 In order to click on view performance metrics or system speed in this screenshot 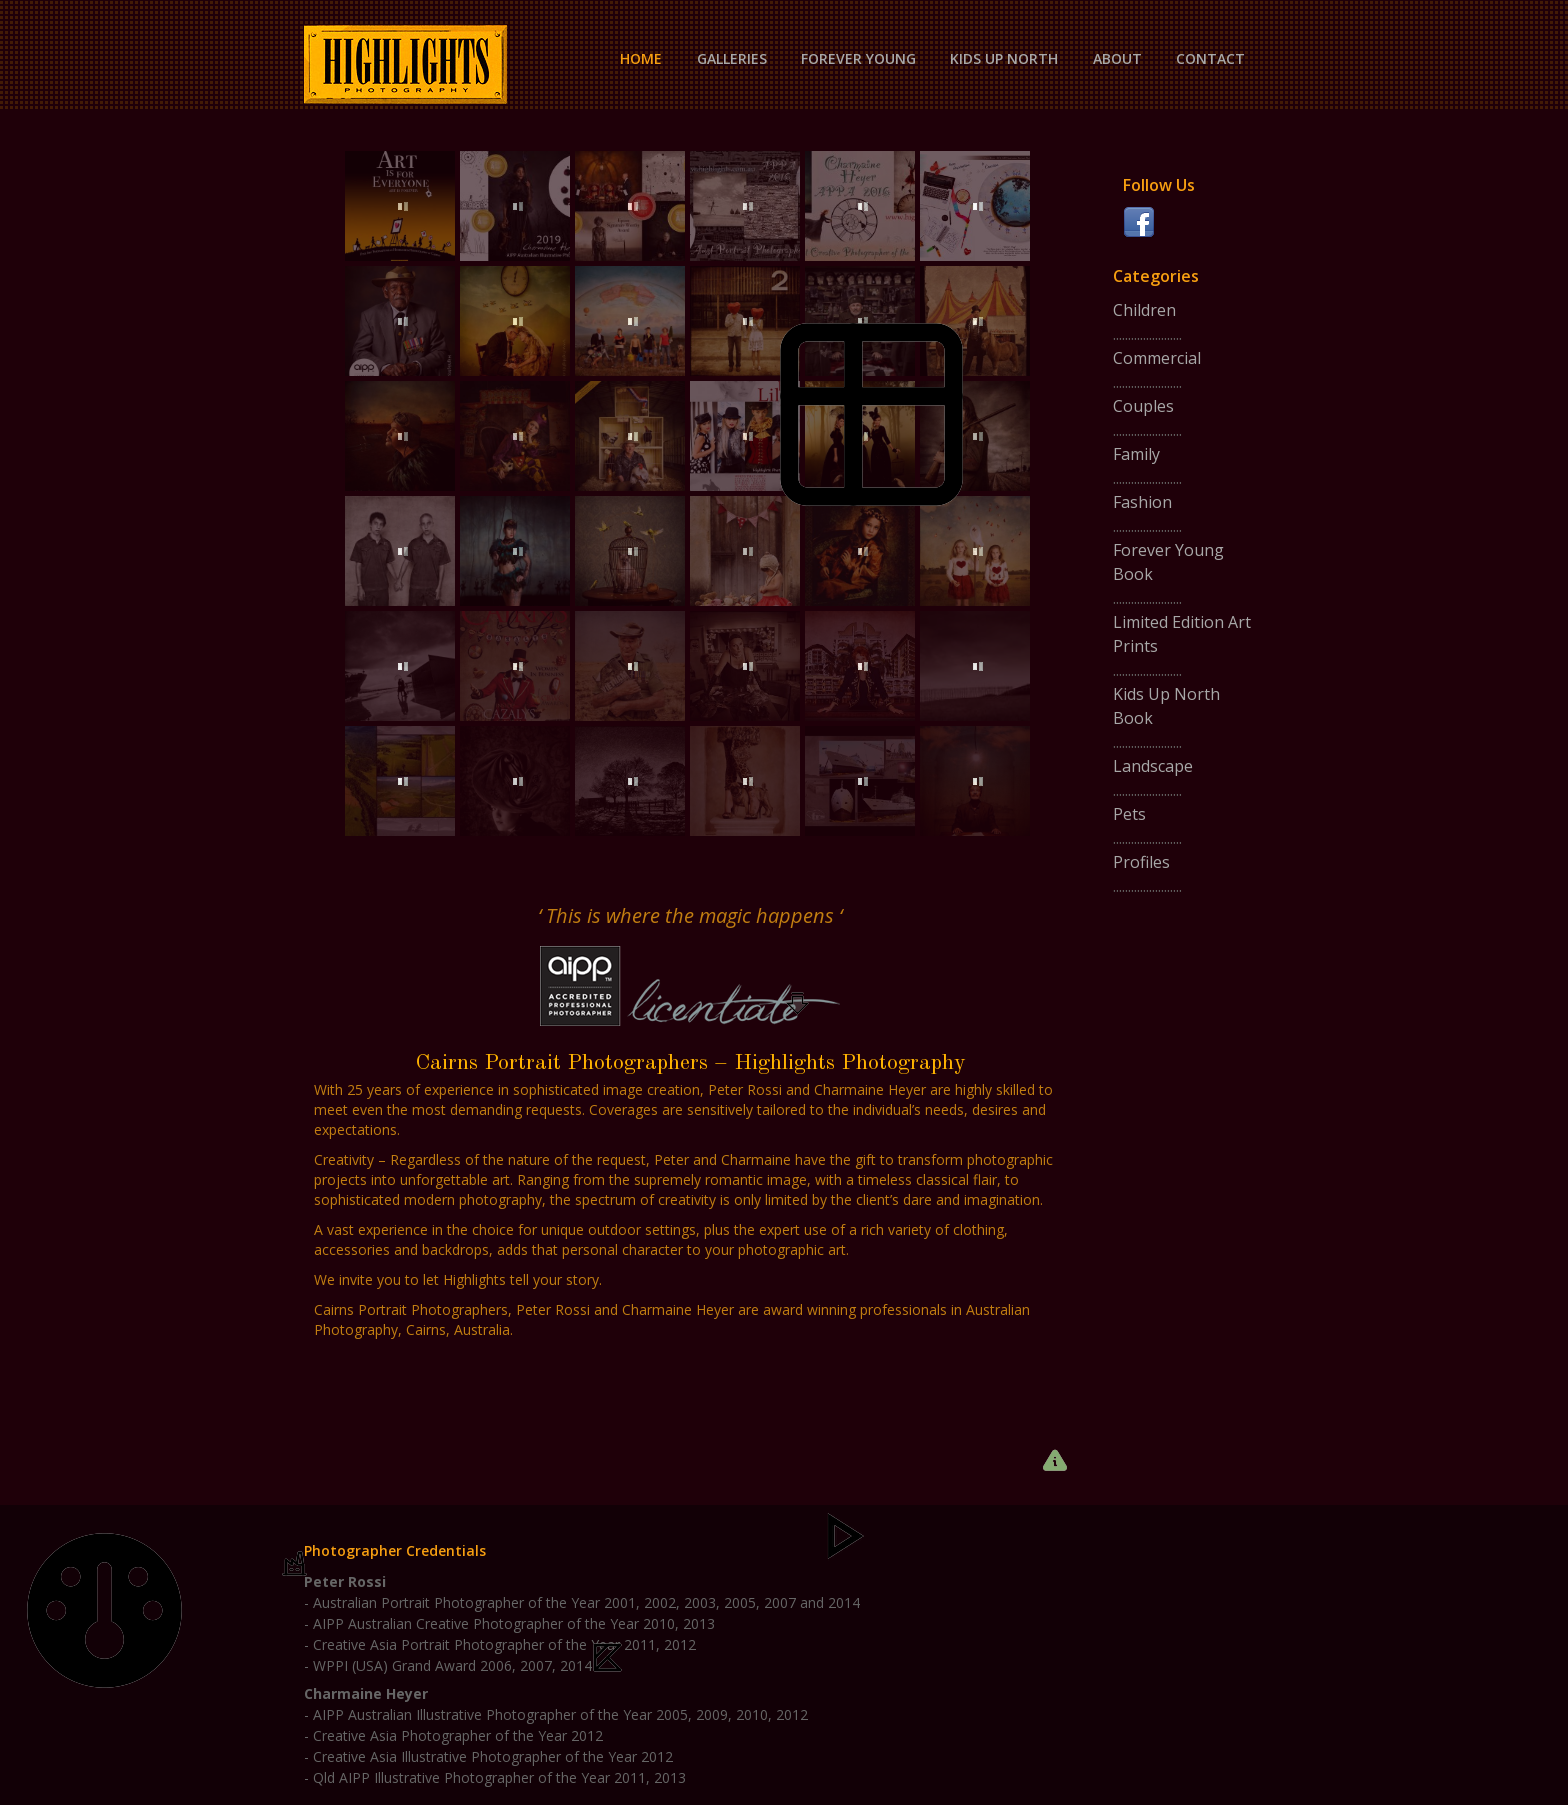, I will do `click(104, 1610)`.